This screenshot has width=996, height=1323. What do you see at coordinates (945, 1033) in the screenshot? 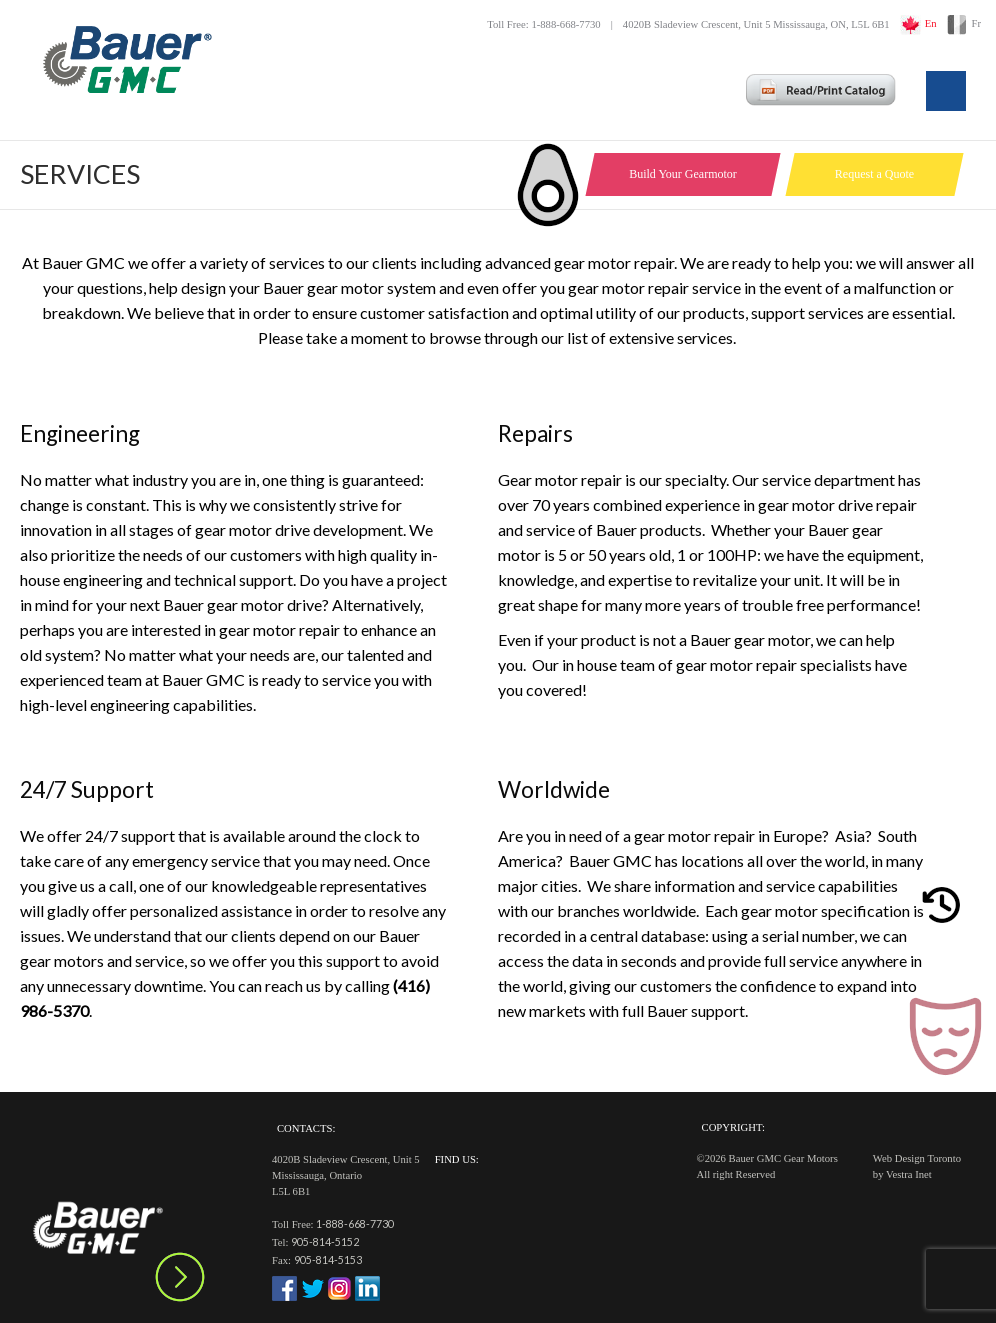
I see `indicates sad or negative mood/emotion` at bounding box center [945, 1033].